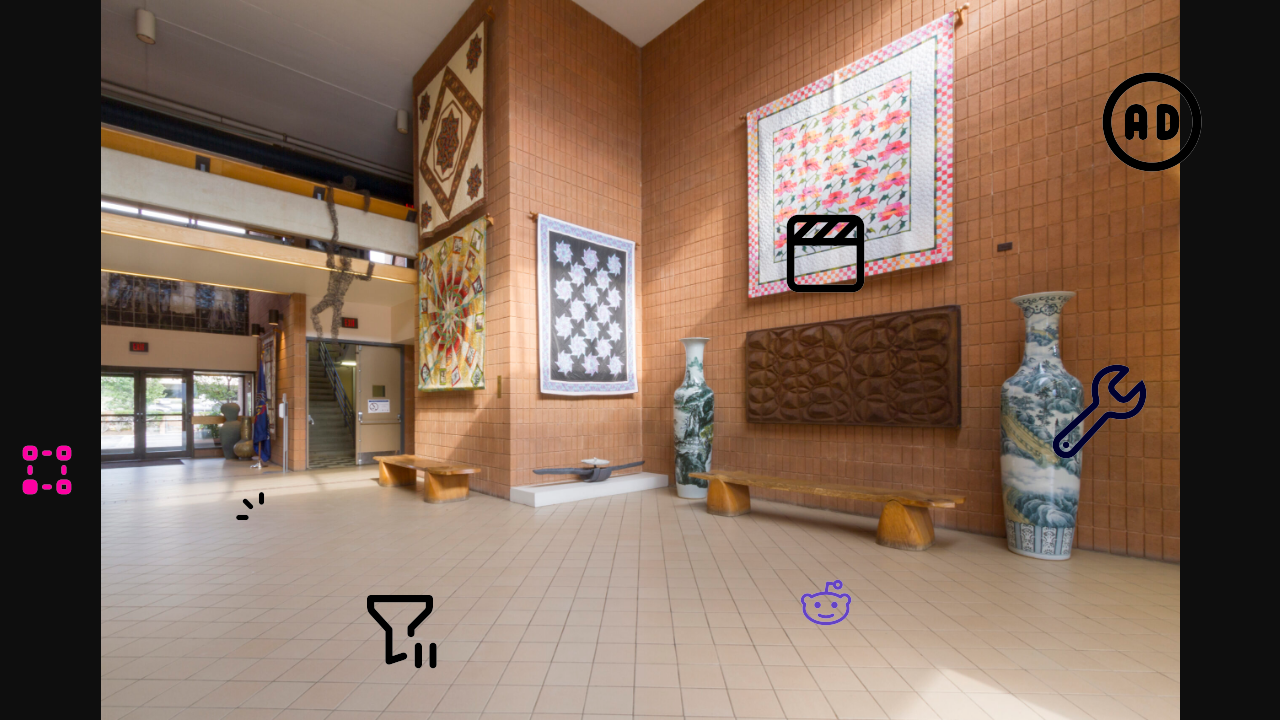  Describe the element at coordinates (261, 517) in the screenshot. I see `loading content in progress` at that location.